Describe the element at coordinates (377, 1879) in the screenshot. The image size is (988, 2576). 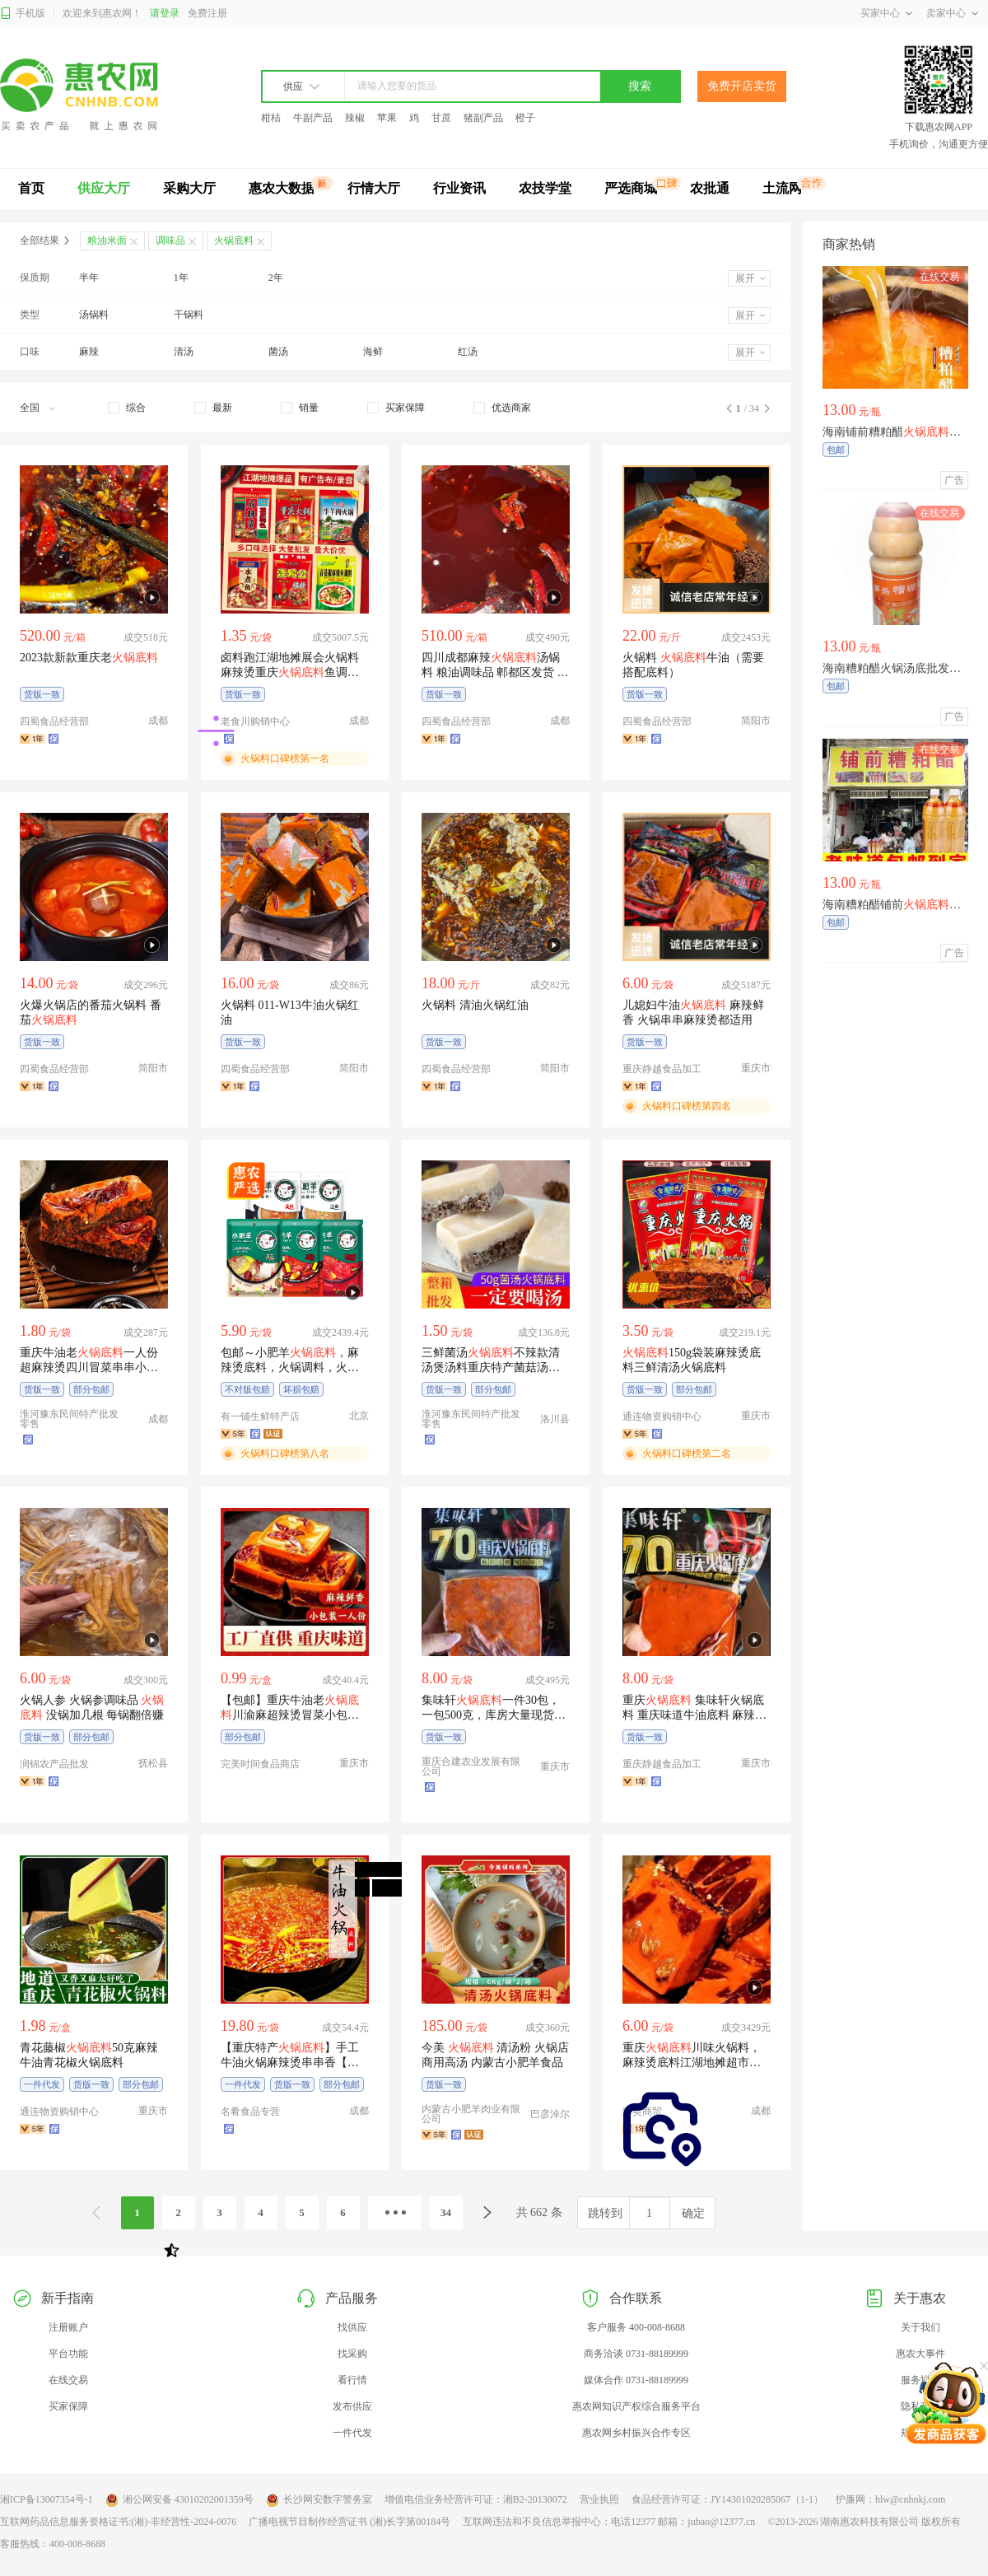
I see `switch to compact view mode` at that location.